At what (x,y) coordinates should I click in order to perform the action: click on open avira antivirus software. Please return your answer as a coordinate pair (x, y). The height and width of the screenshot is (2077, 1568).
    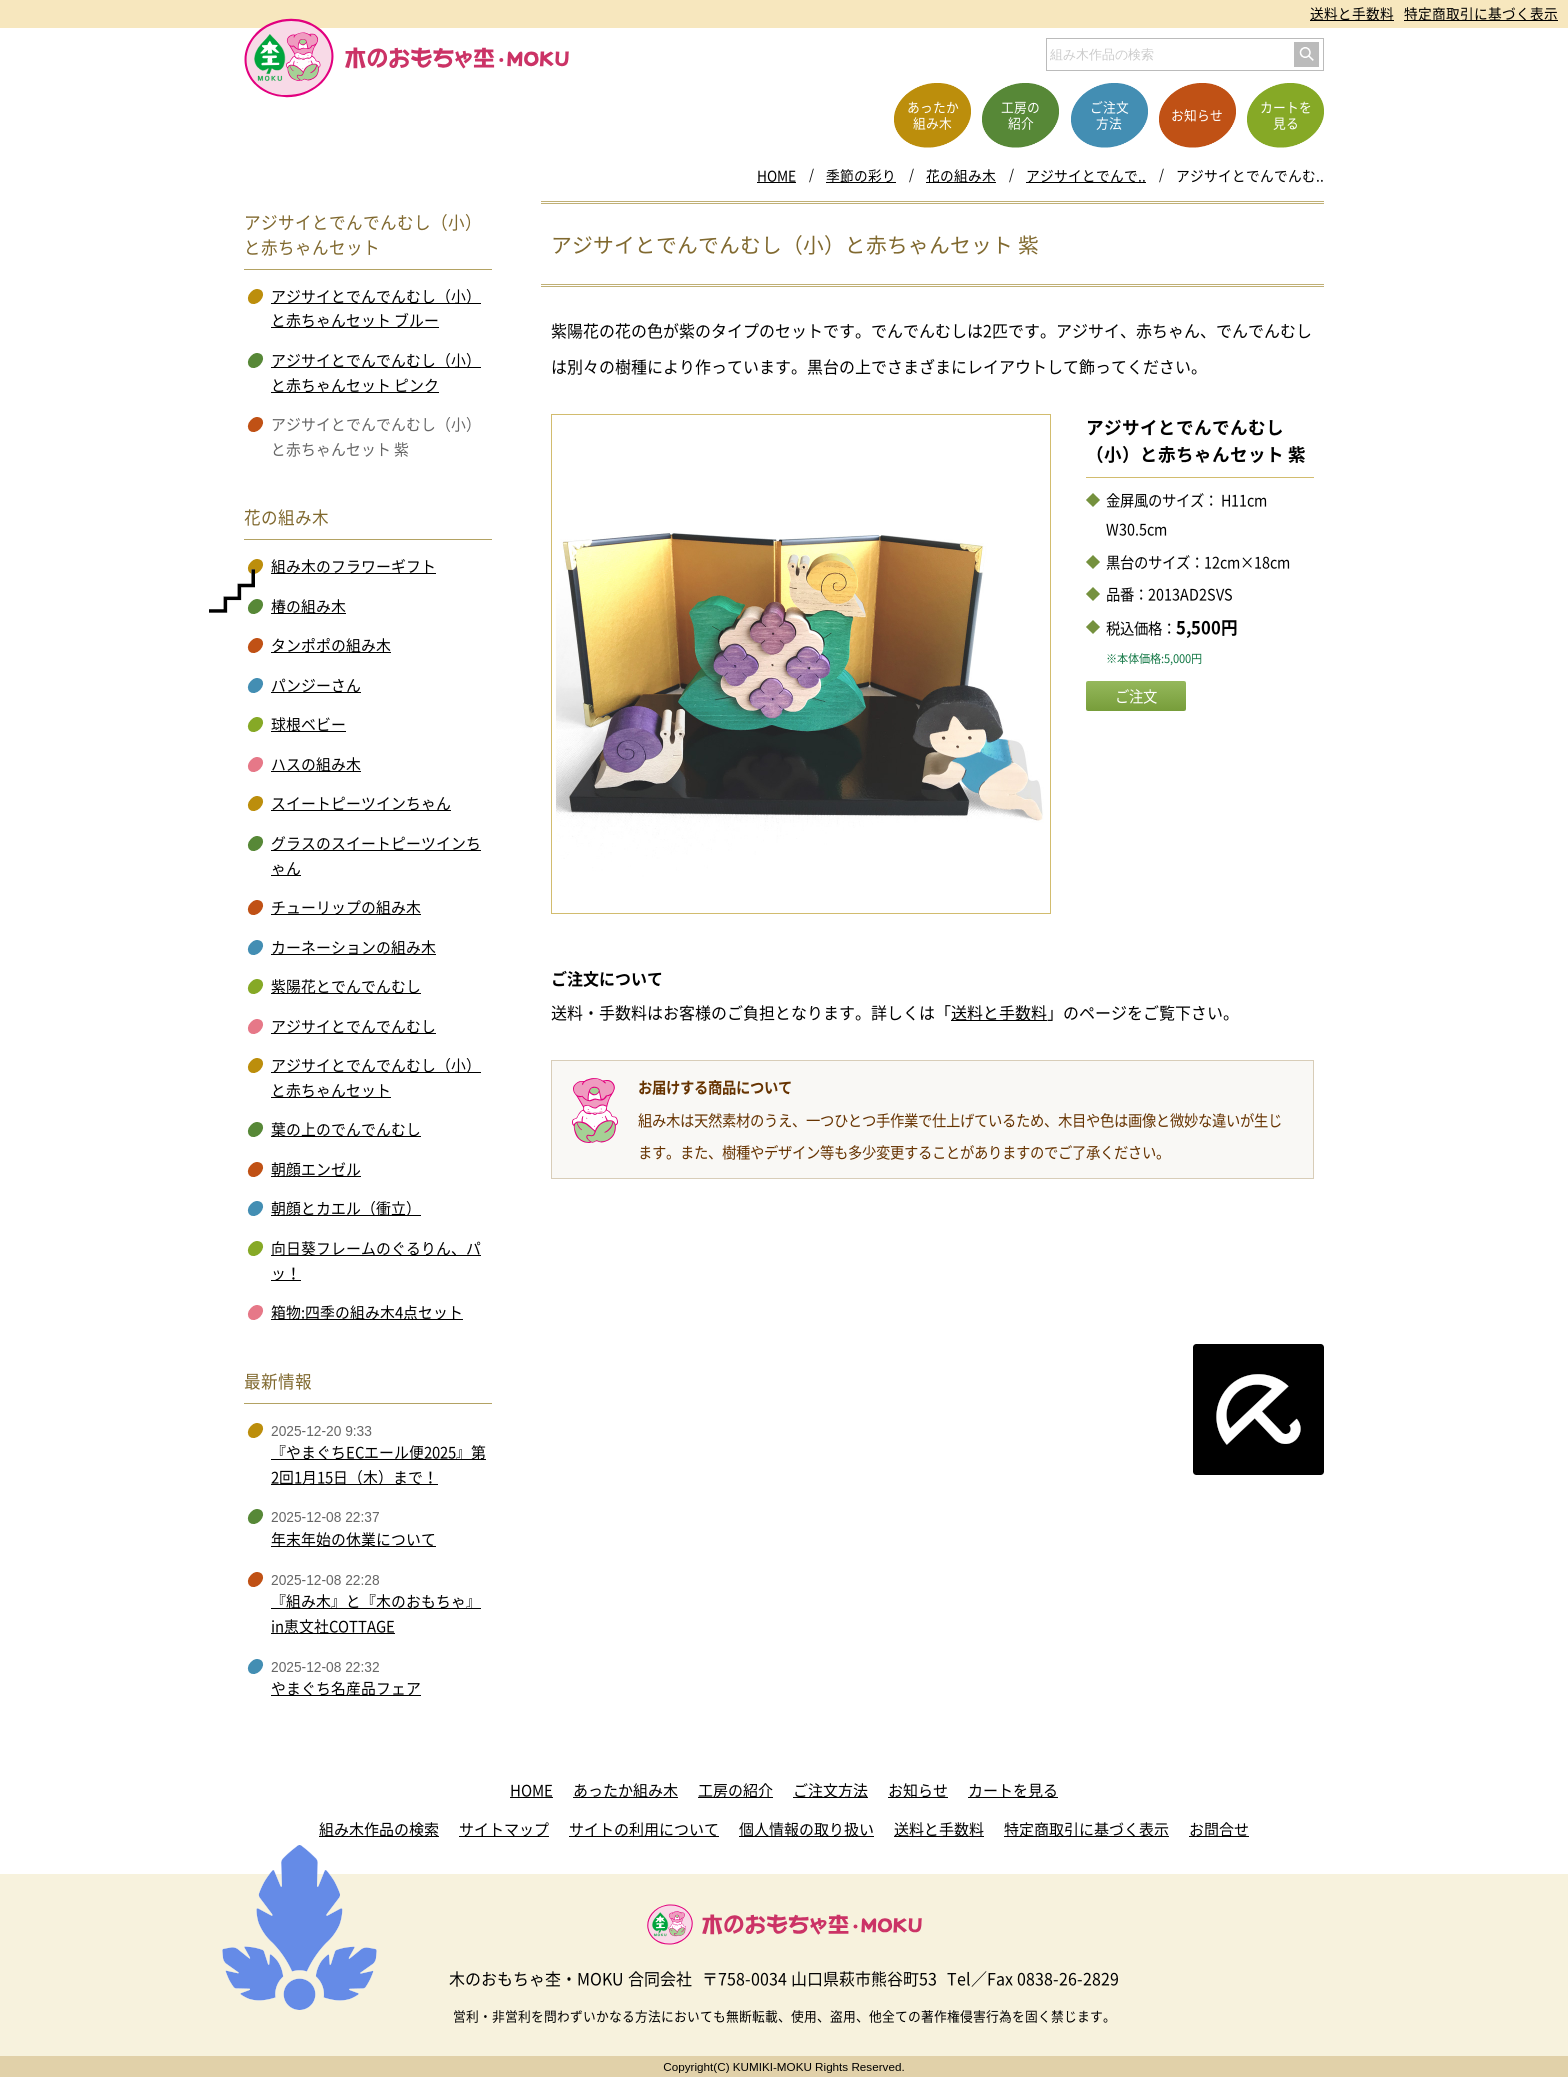
    Looking at the image, I should click on (1258, 1409).